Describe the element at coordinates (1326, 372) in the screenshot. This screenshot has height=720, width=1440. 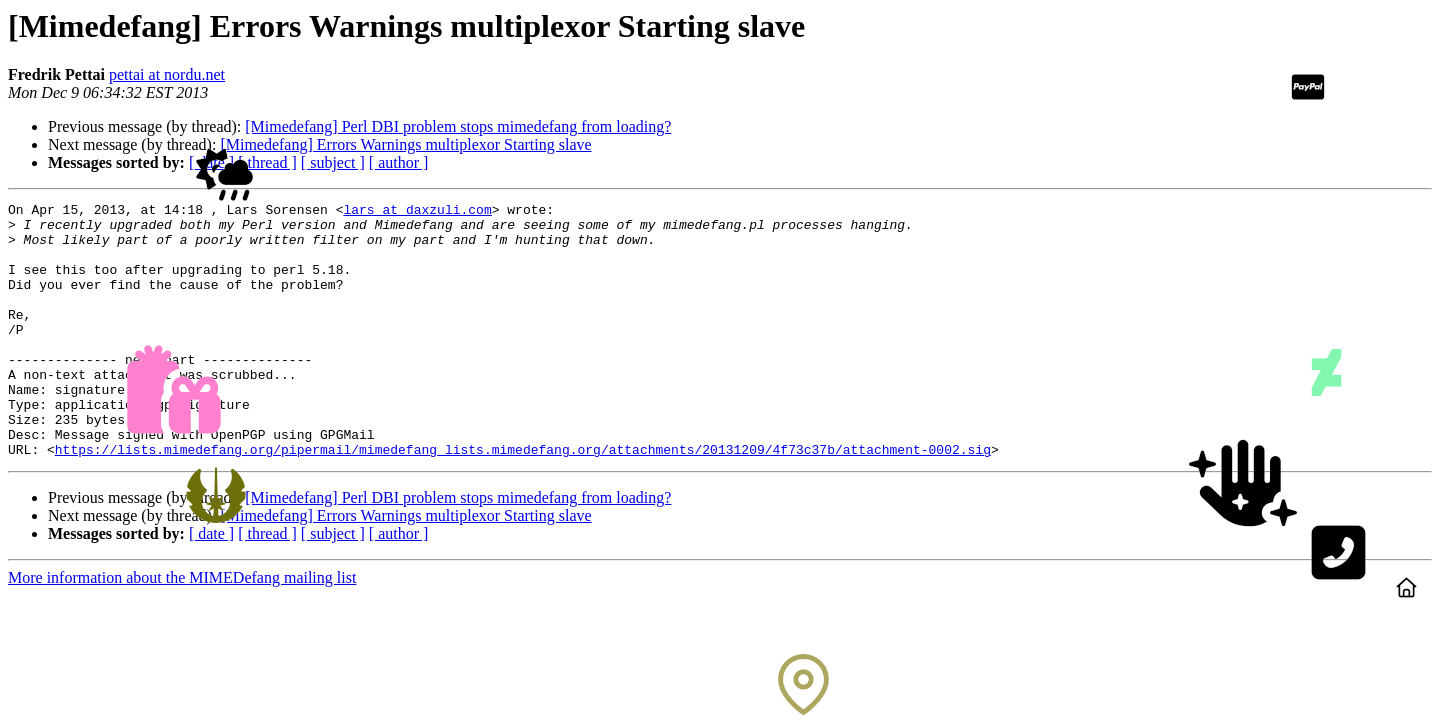
I see `visit deviantart profile or page` at that location.